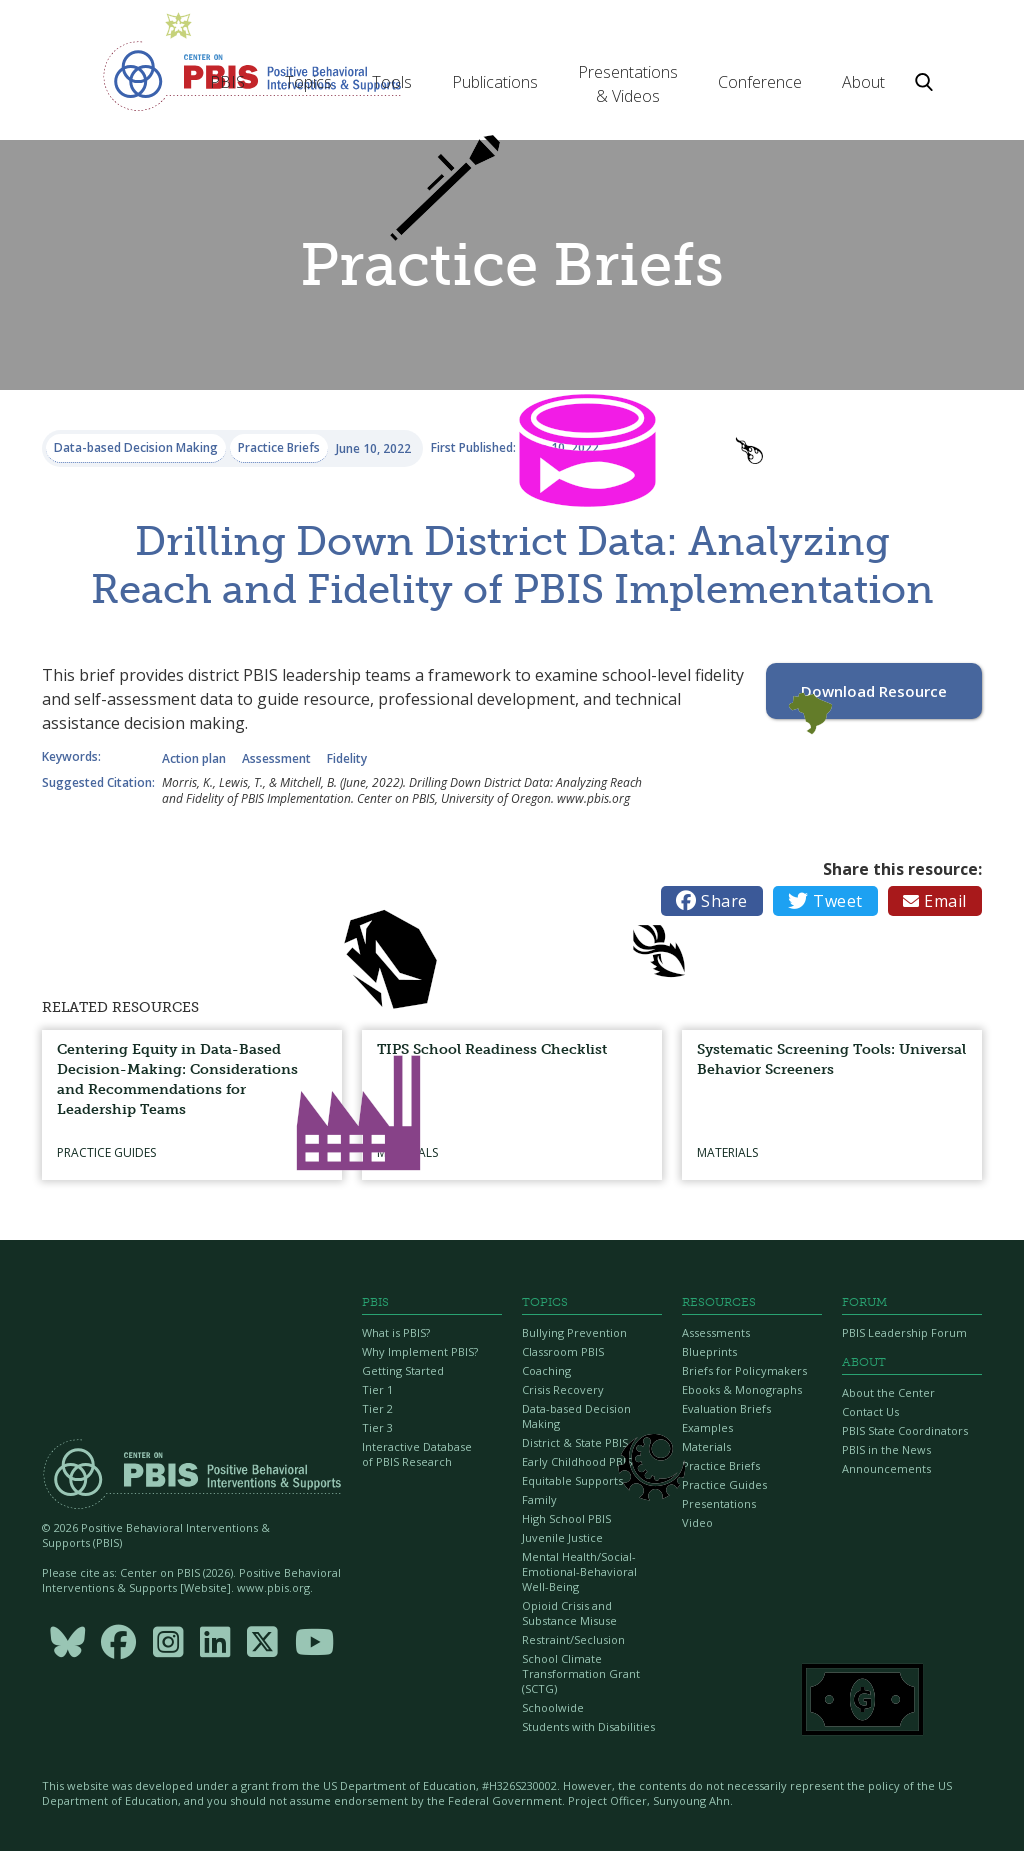 The height and width of the screenshot is (1851, 1024). Describe the element at coordinates (862, 1699) in the screenshot. I see `view your wallet or balance` at that location.